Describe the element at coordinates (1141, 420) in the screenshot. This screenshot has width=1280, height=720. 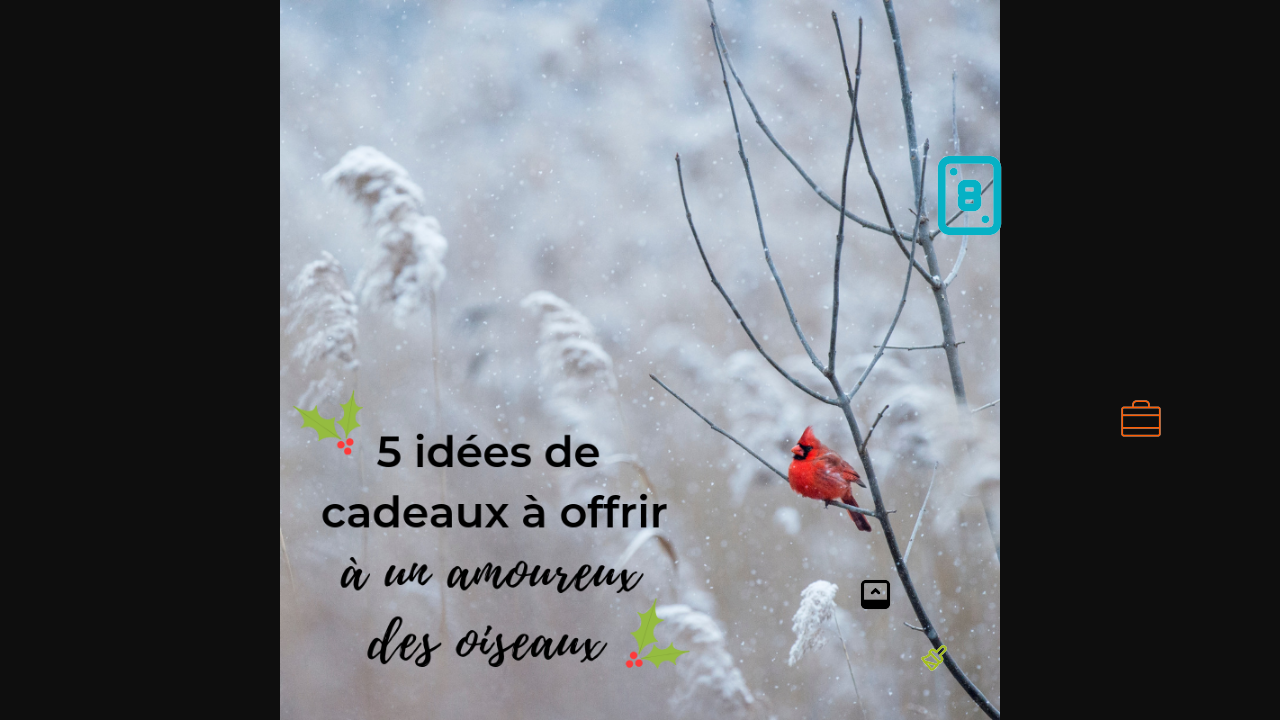
I see `access work or business documents` at that location.